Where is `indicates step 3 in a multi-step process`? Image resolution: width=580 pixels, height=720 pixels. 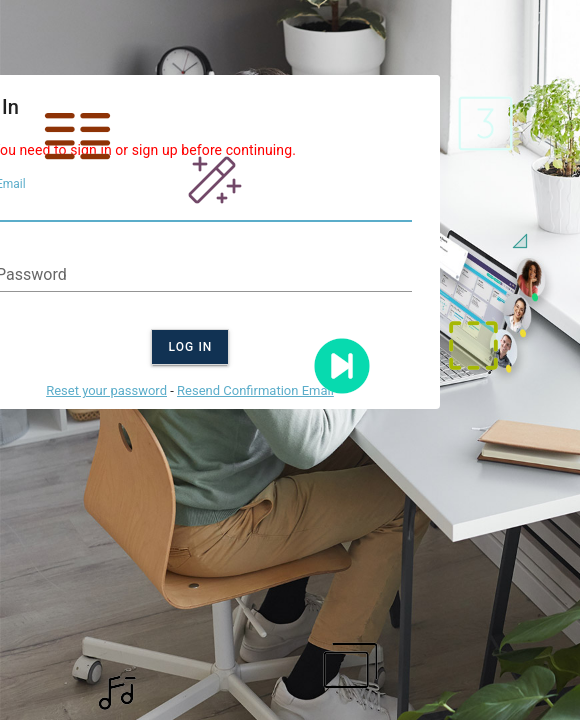 indicates step 3 in a multi-step process is located at coordinates (485, 123).